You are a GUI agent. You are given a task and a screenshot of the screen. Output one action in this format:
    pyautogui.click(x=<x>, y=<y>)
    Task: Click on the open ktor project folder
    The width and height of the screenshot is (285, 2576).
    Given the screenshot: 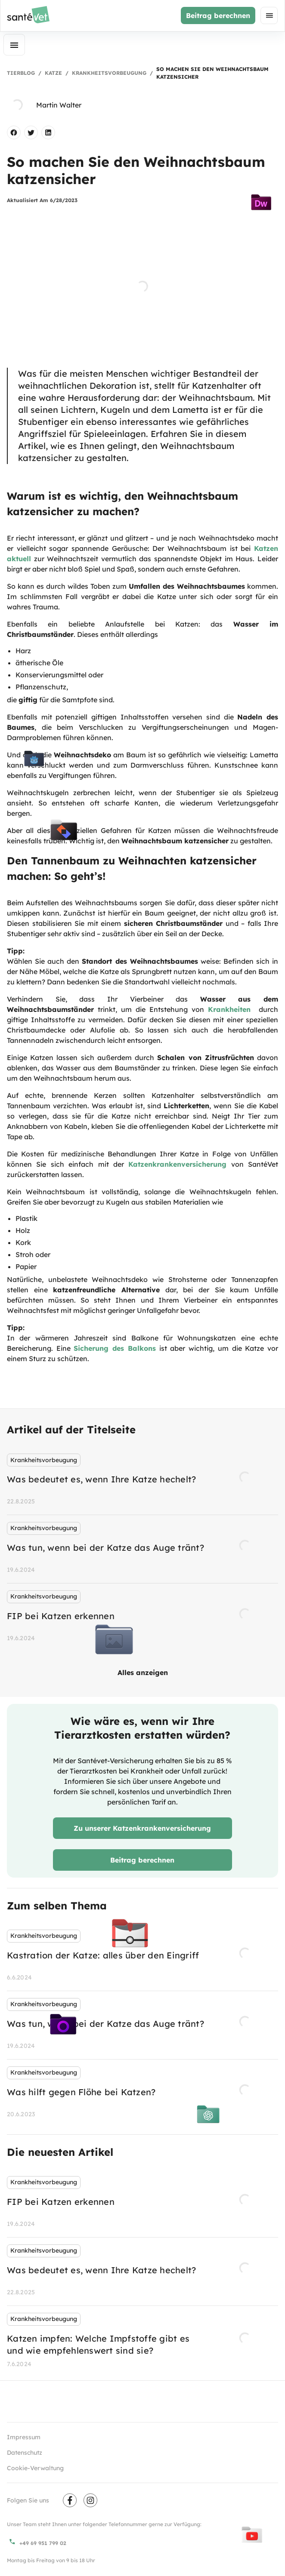 What is the action you would take?
    pyautogui.click(x=64, y=830)
    